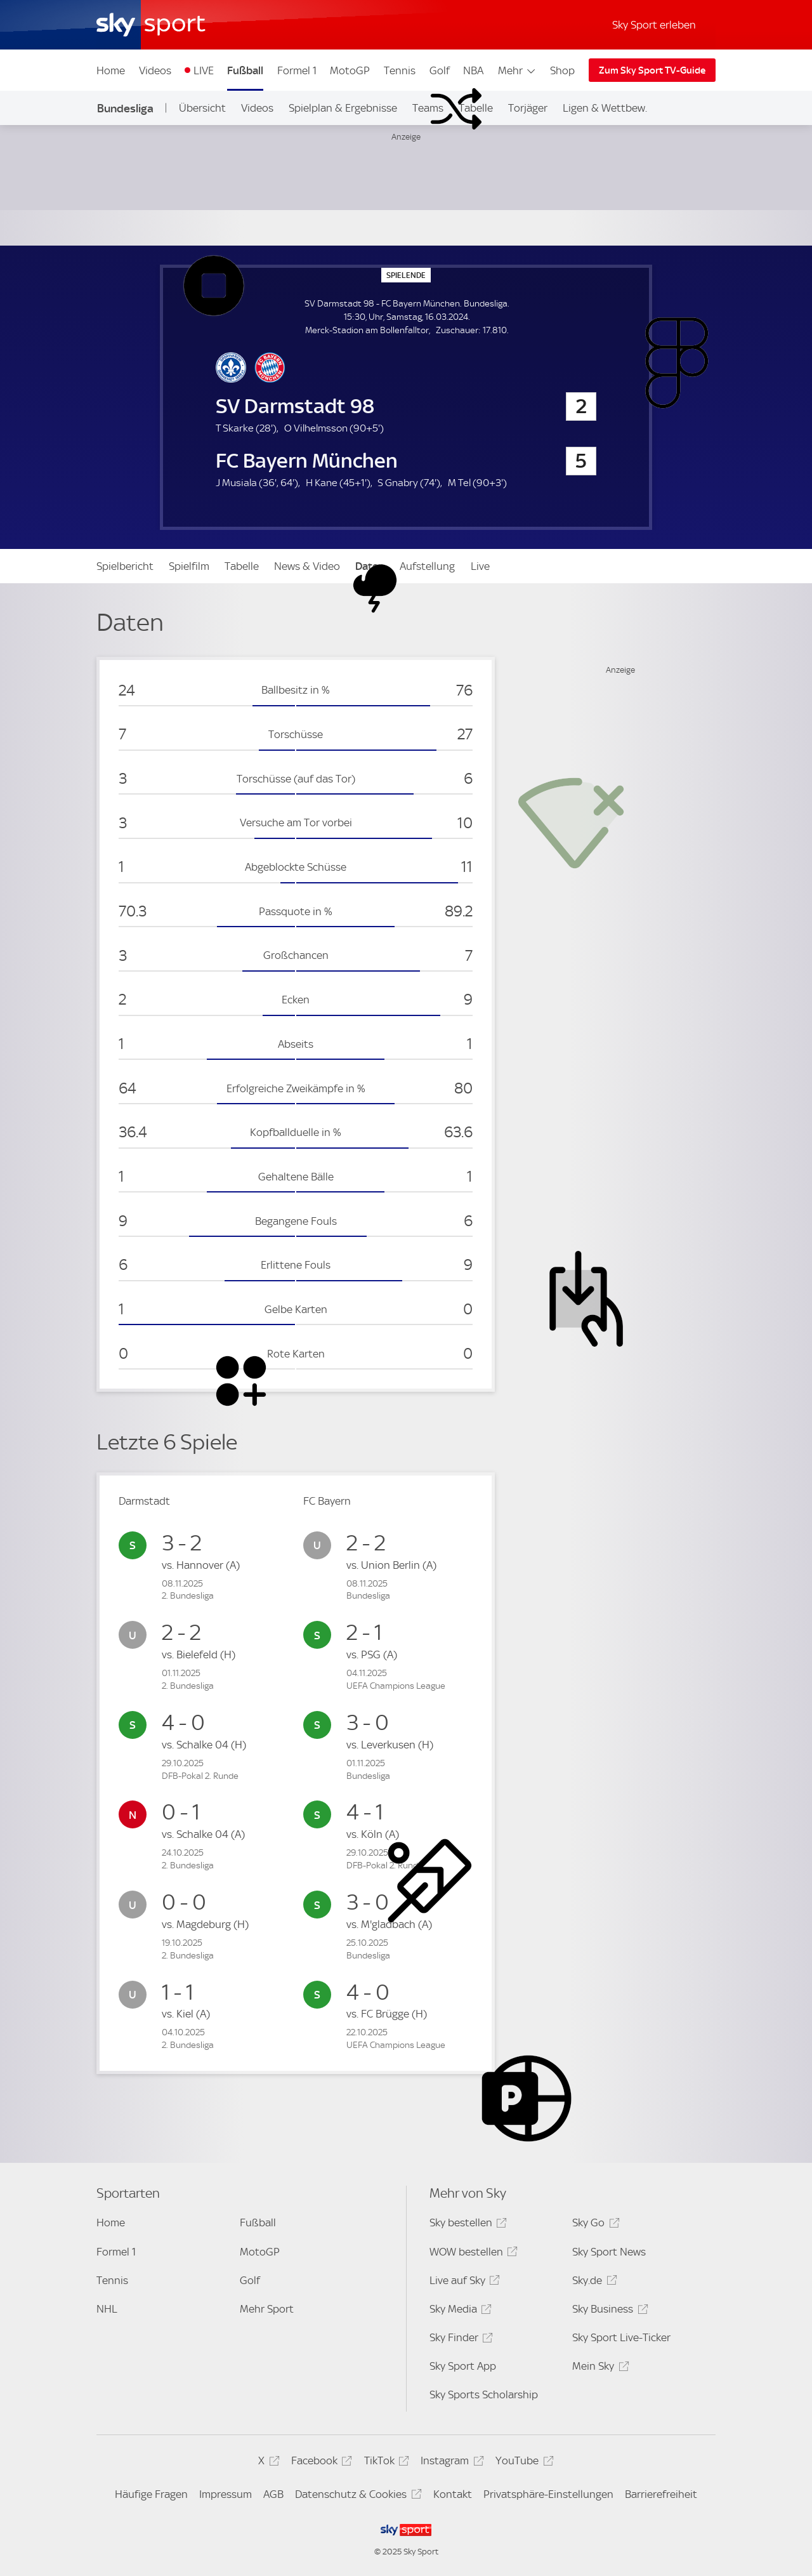 The height and width of the screenshot is (2576, 812). What do you see at coordinates (425, 1879) in the screenshot?
I see `access cricket sports scores or content` at bounding box center [425, 1879].